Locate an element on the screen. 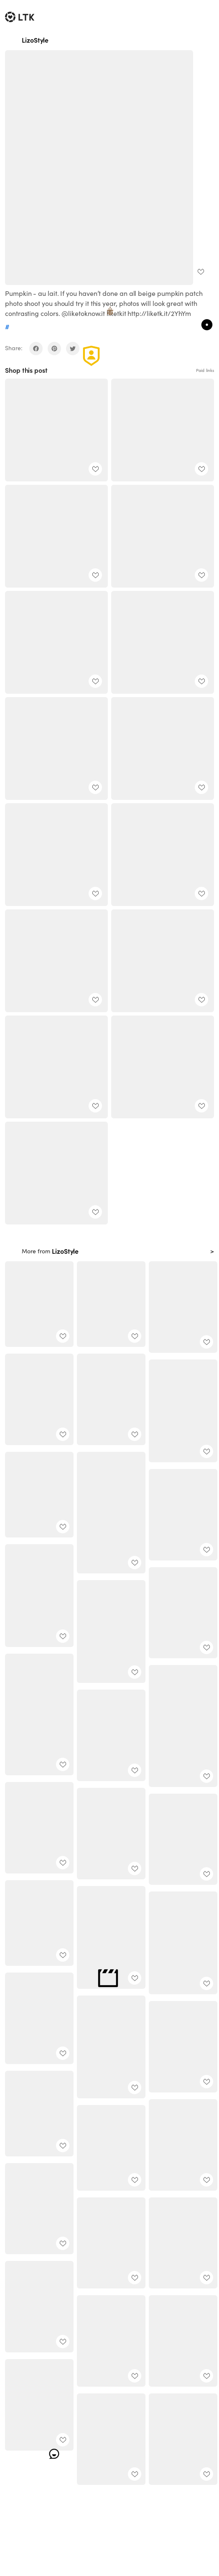 This screenshot has height=2576, width=219. visit Red Candle Games website or store page is located at coordinates (110, 311).